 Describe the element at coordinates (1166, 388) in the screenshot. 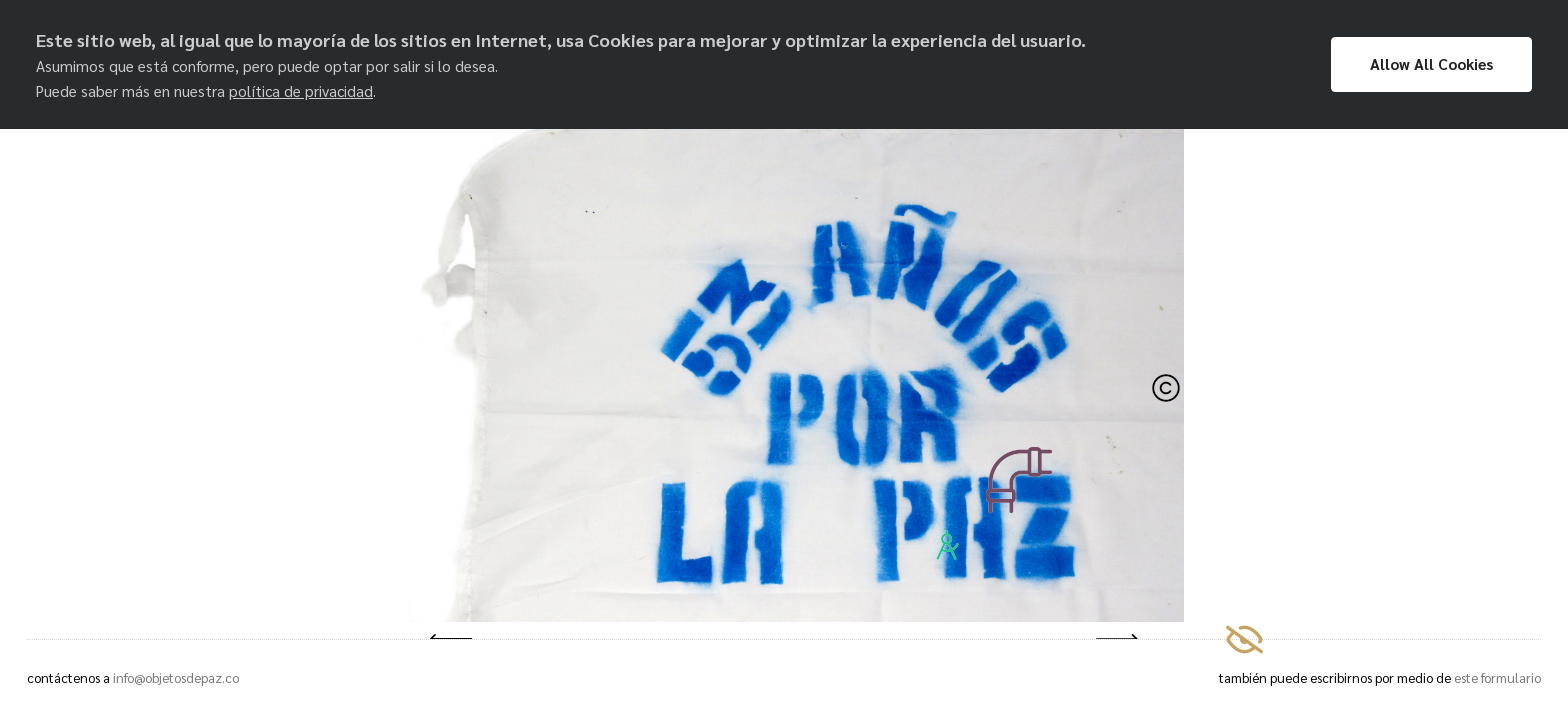

I see `indicates copyrighted content` at that location.